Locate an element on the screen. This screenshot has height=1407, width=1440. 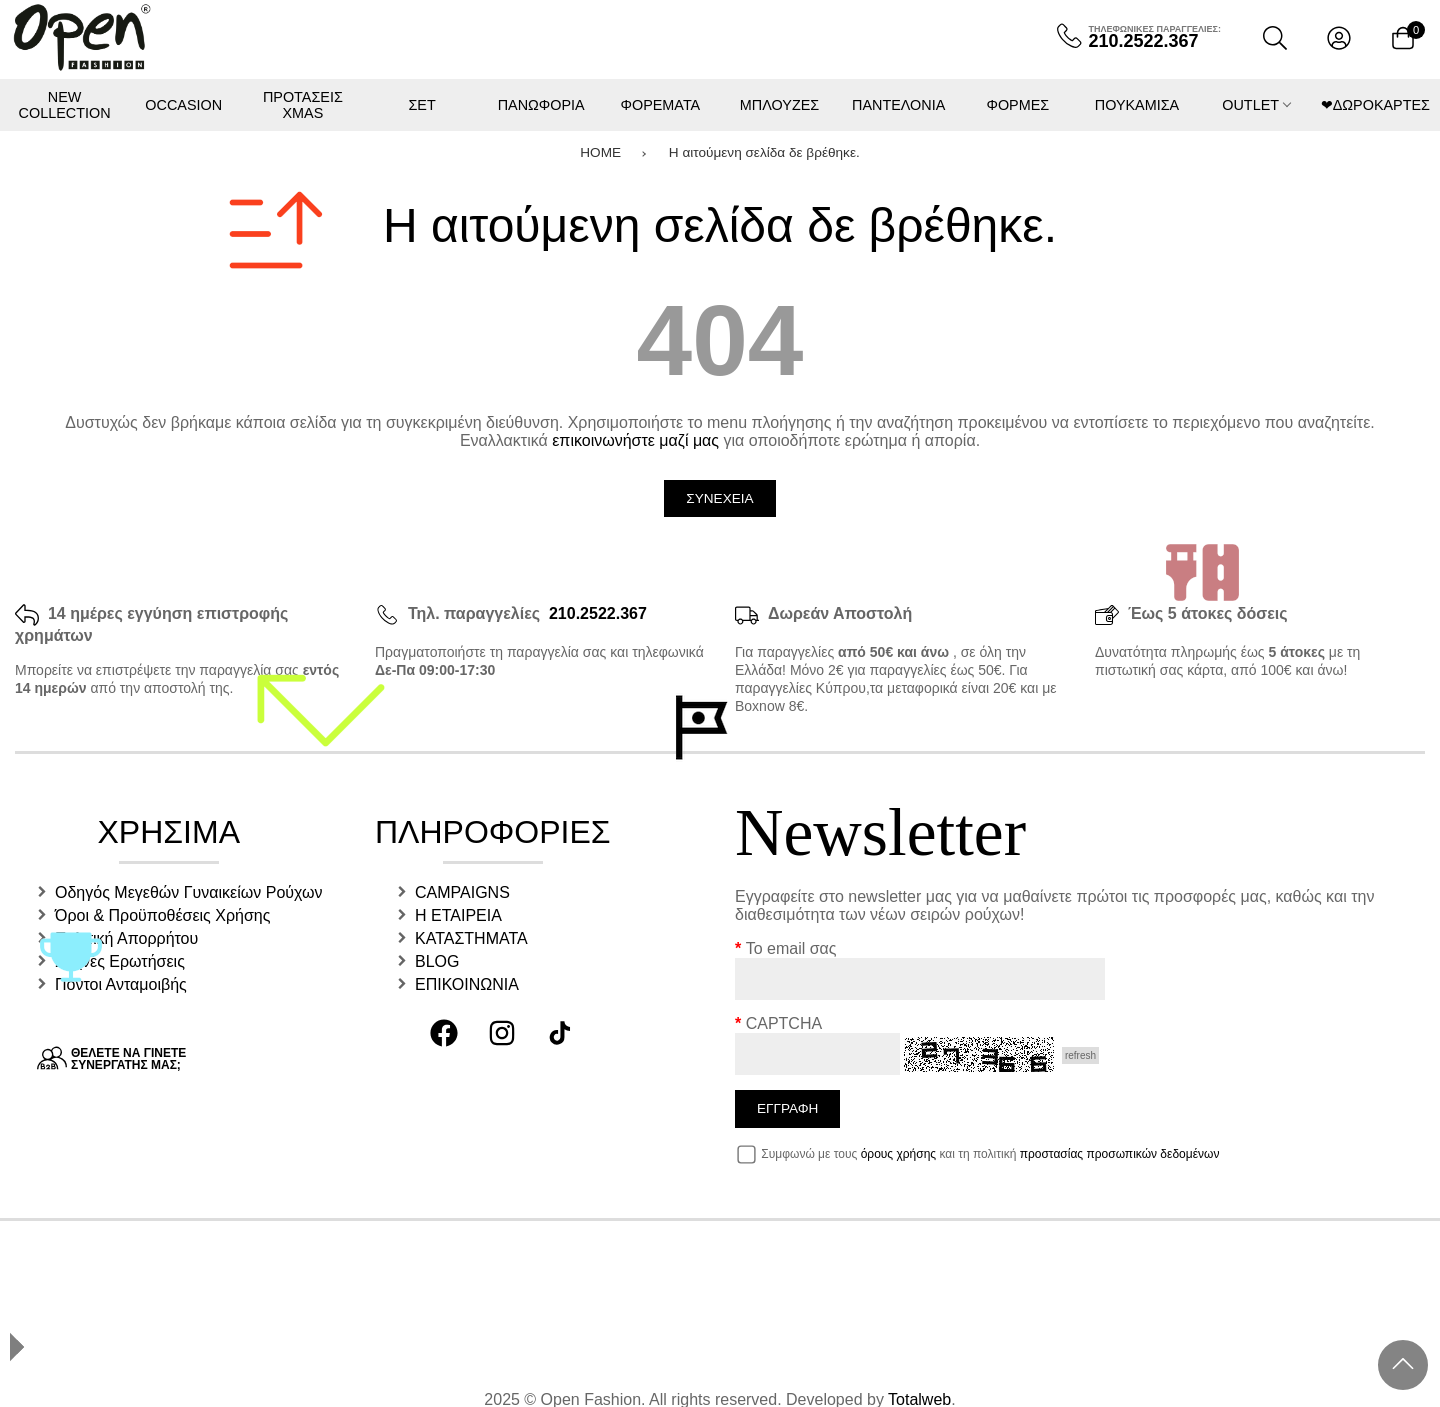
start a guided tour or walkthrough is located at coordinates (698, 727).